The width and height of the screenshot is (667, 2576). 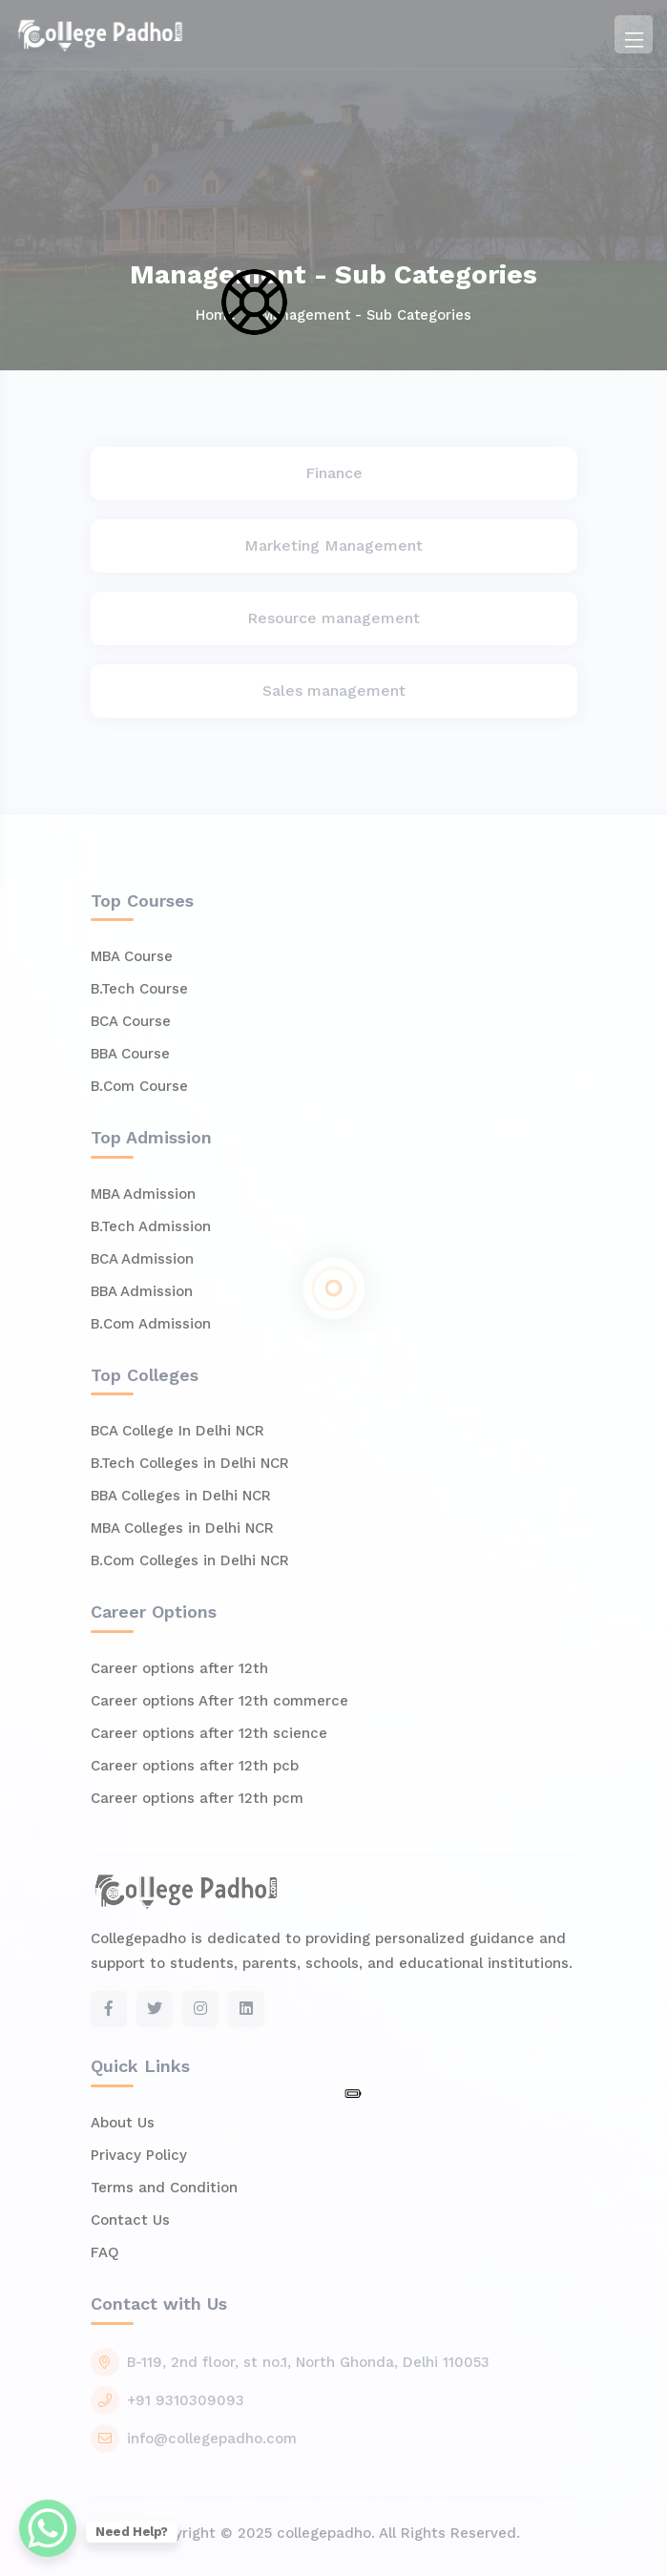 What do you see at coordinates (353, 2093) in the screenshot?
I see `indicates battery is fully charged` at bounding box center [353, 2093].